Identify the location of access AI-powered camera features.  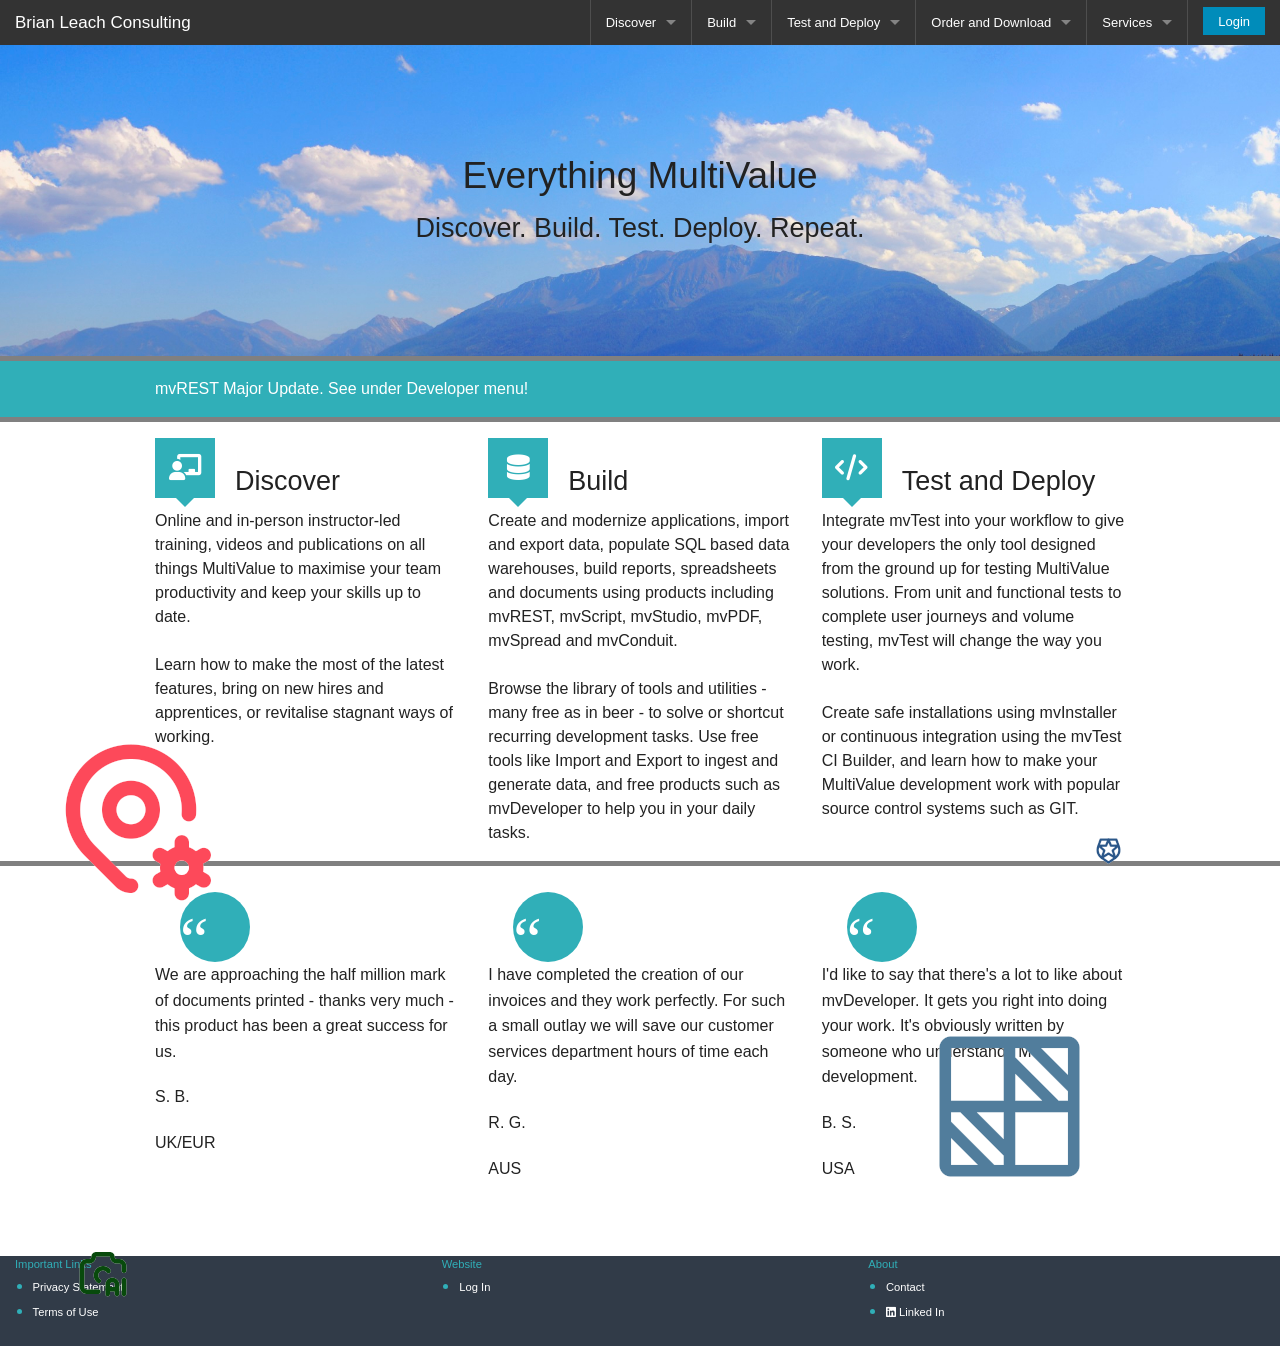
(103, 1273).